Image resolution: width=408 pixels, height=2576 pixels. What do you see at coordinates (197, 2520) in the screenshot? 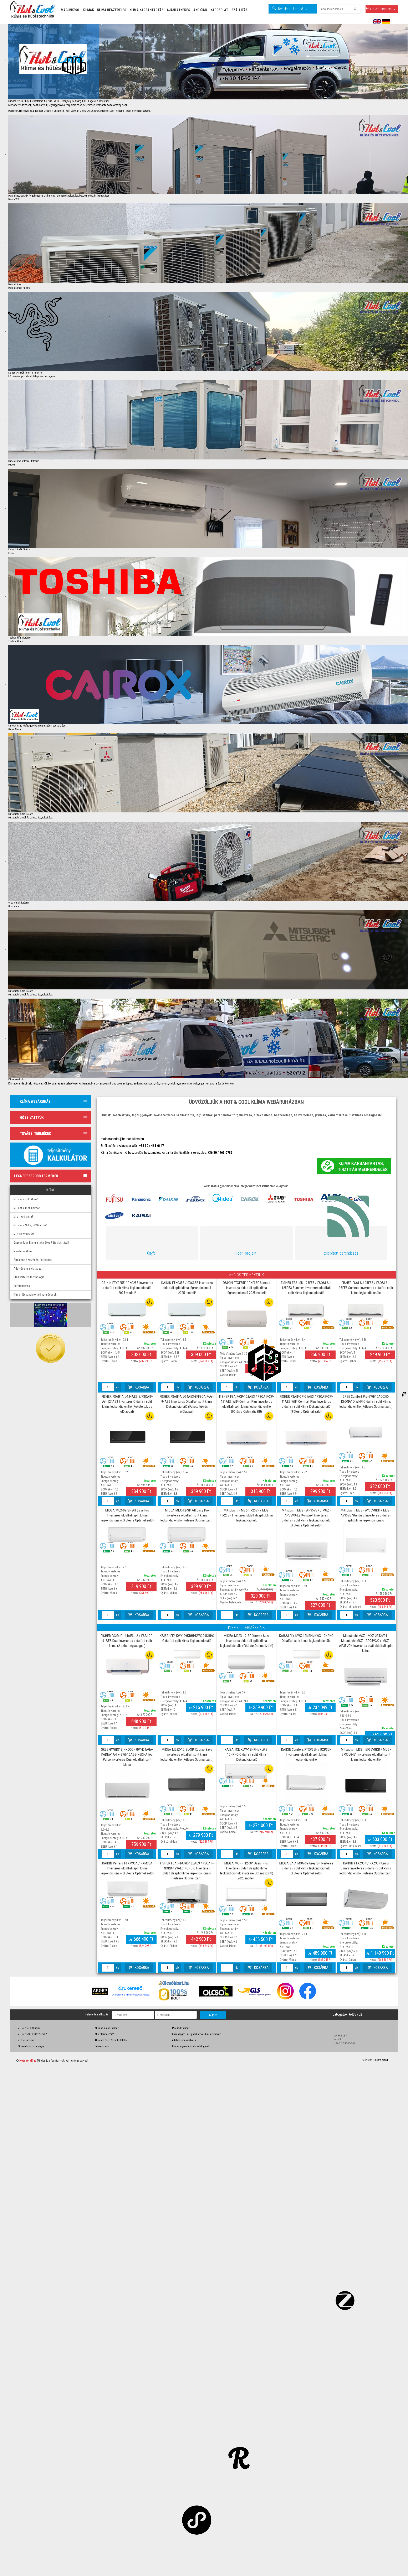
I see `open wechat mini program` at bounding box center [197, 2520].